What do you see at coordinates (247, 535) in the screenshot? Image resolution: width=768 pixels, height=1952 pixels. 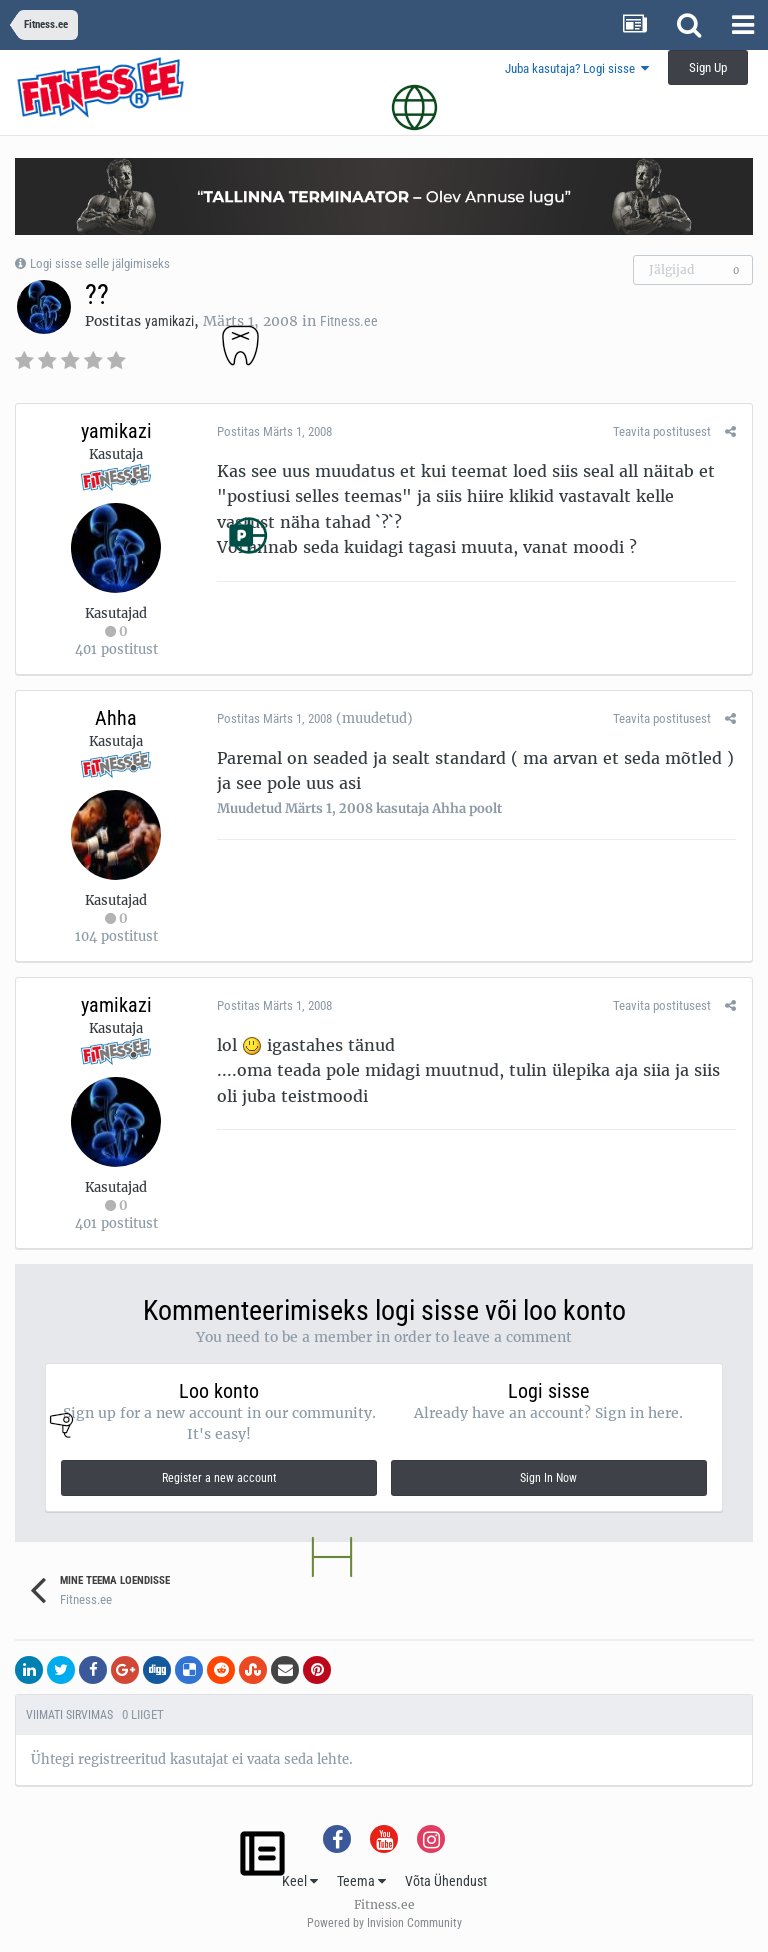 I see `open Microsoft PowerPoint` at bounding box center [247, 535].